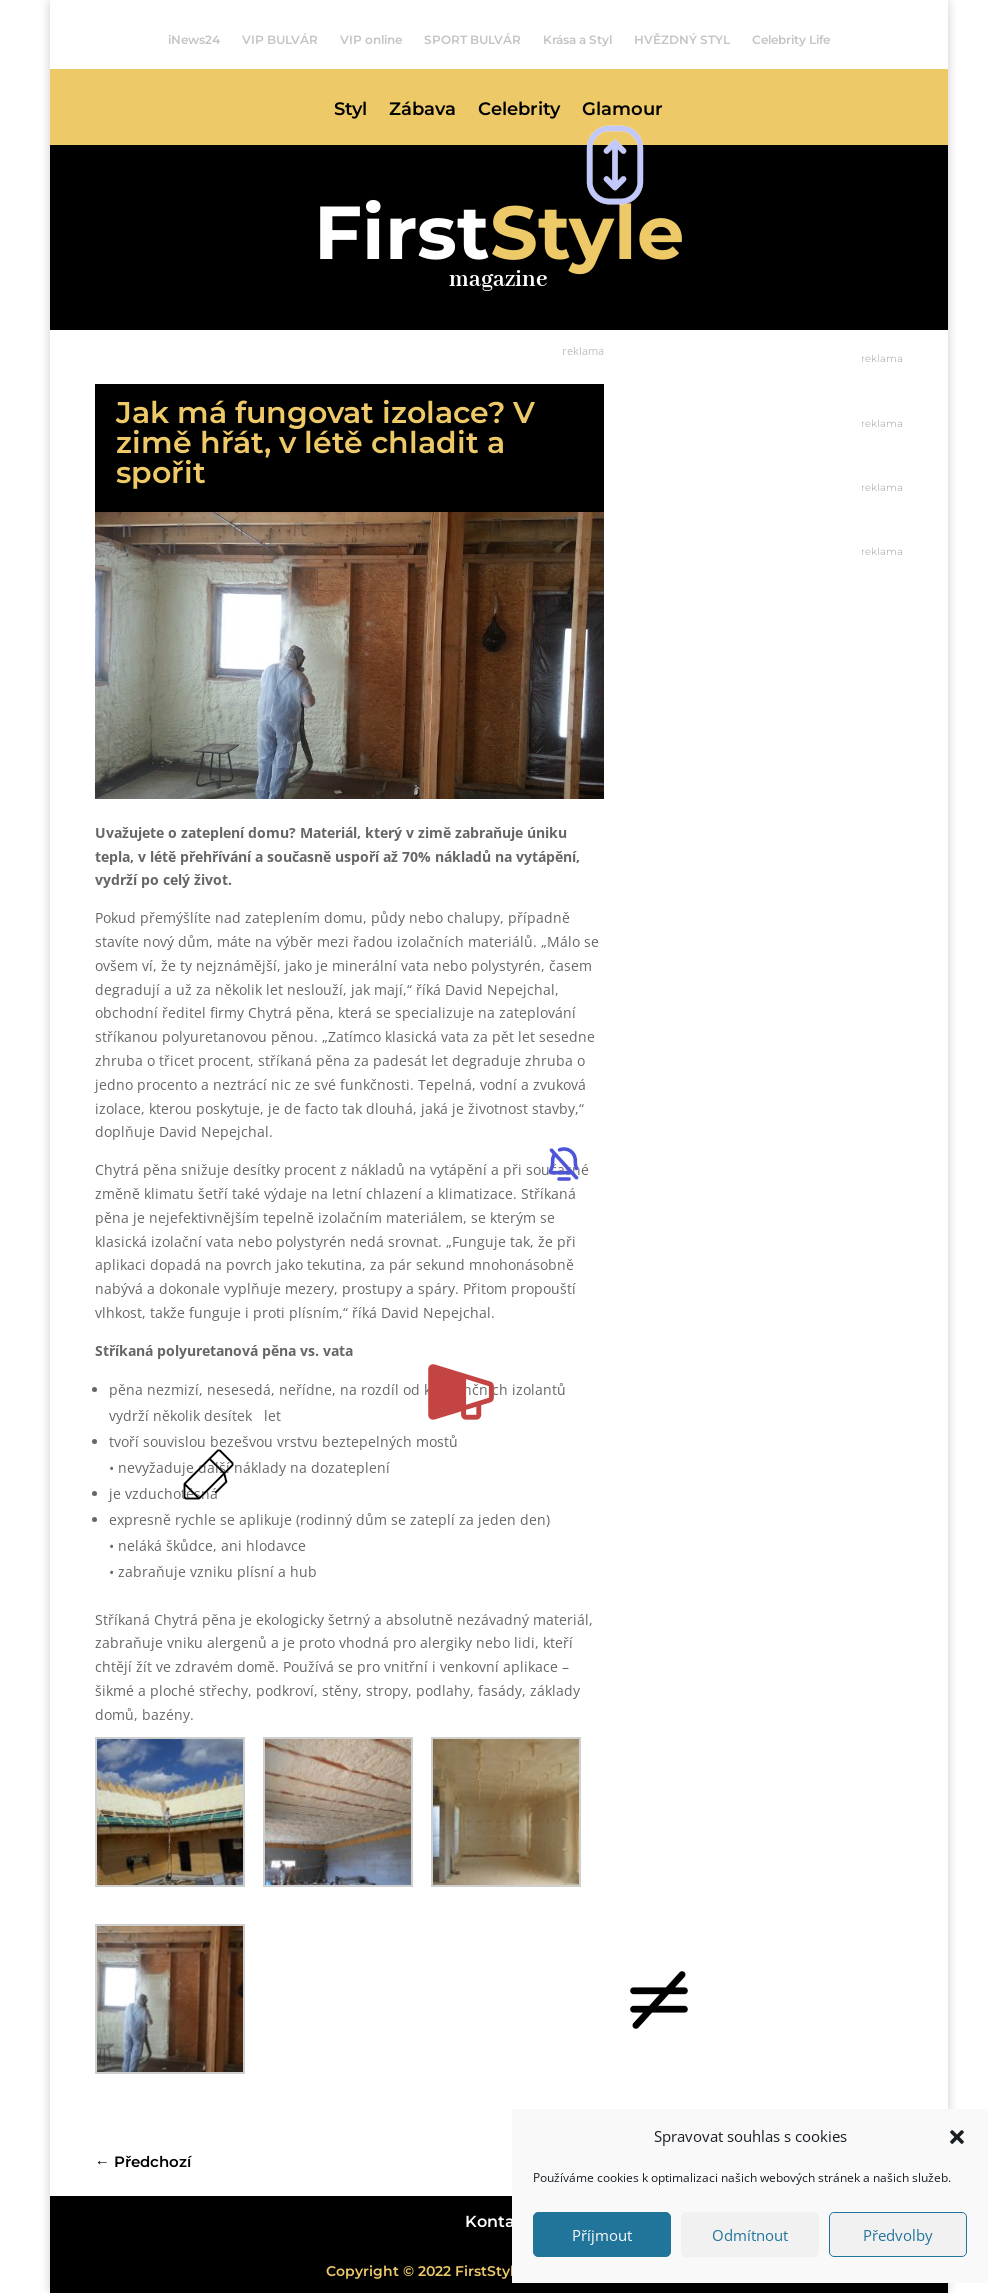  What do you see at coordinates (659, 2000) in the screenshot?
I see `indicates values are not equal or mismatched` at bounding box center [659, 2000].